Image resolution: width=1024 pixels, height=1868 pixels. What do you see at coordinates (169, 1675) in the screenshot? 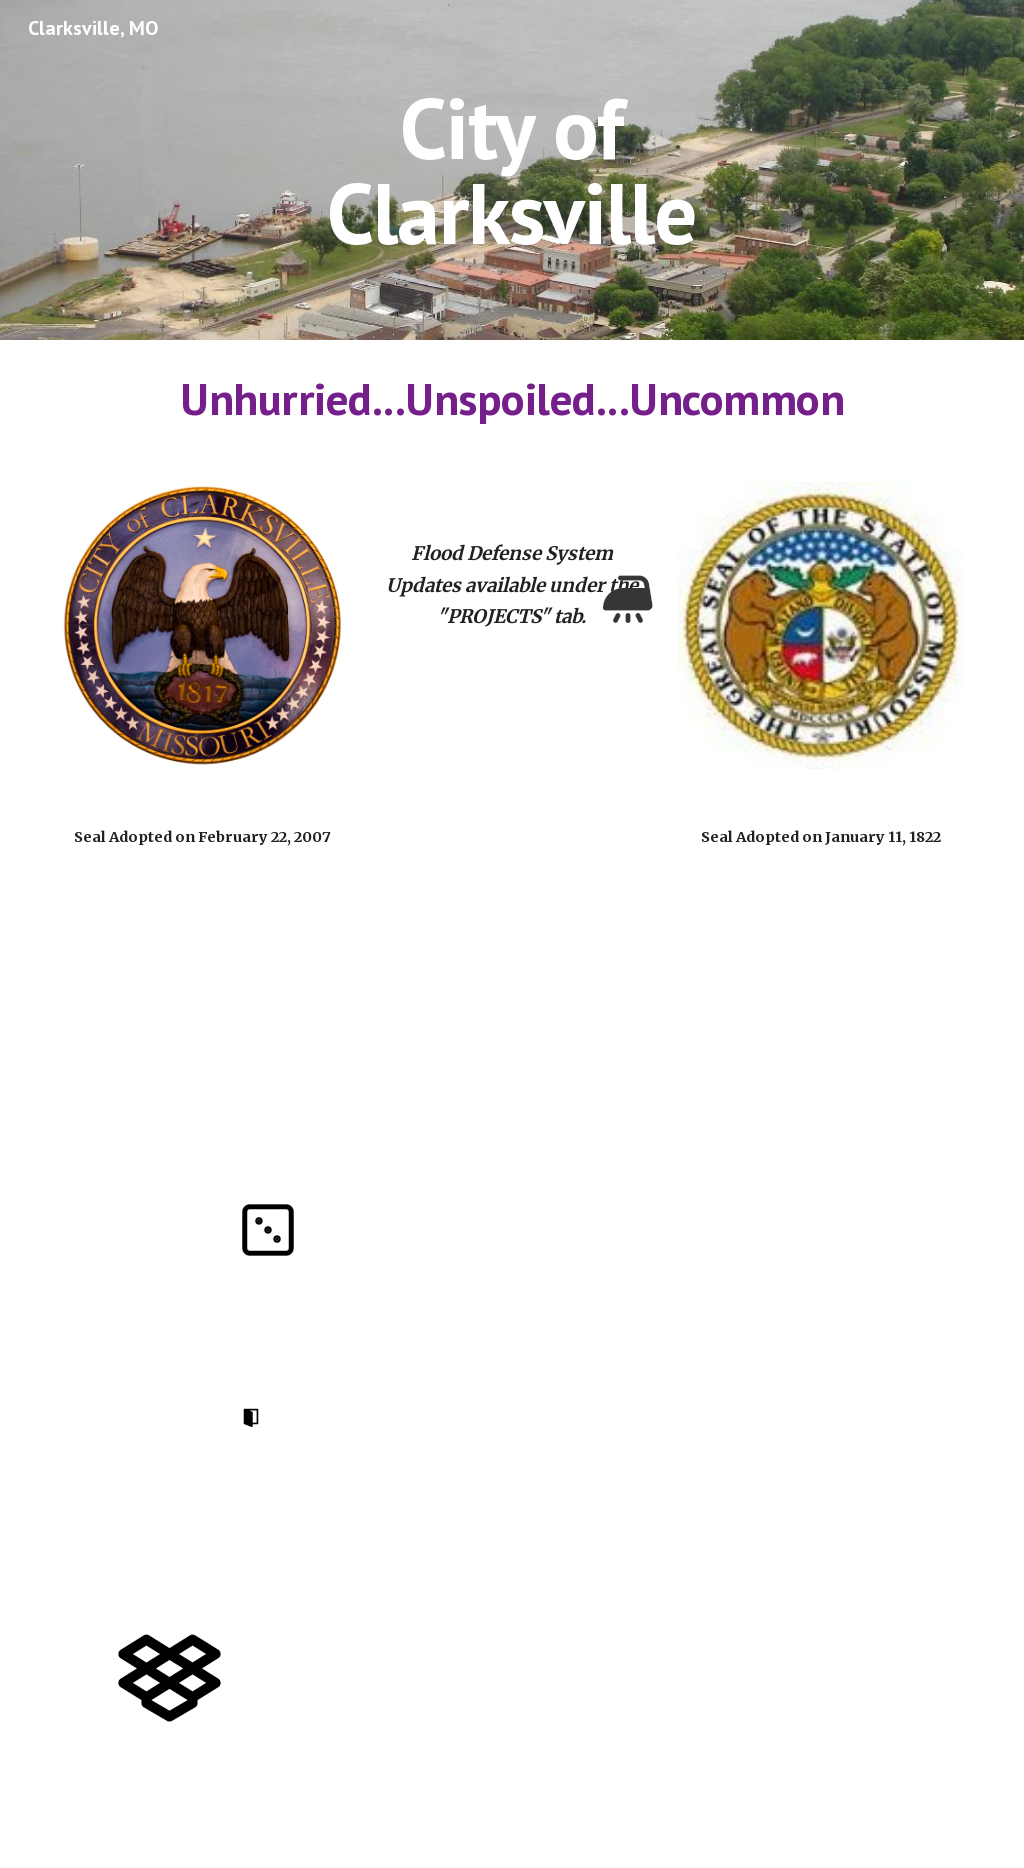
I see `connect to dropbox account` at bounding box center [169, 1675].